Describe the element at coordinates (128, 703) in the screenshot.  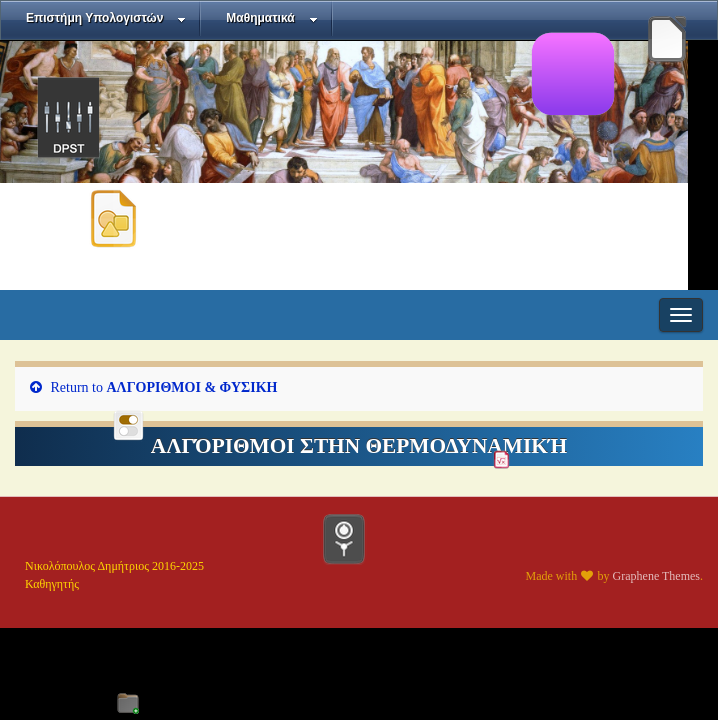
I see `create a new folder` at that location.